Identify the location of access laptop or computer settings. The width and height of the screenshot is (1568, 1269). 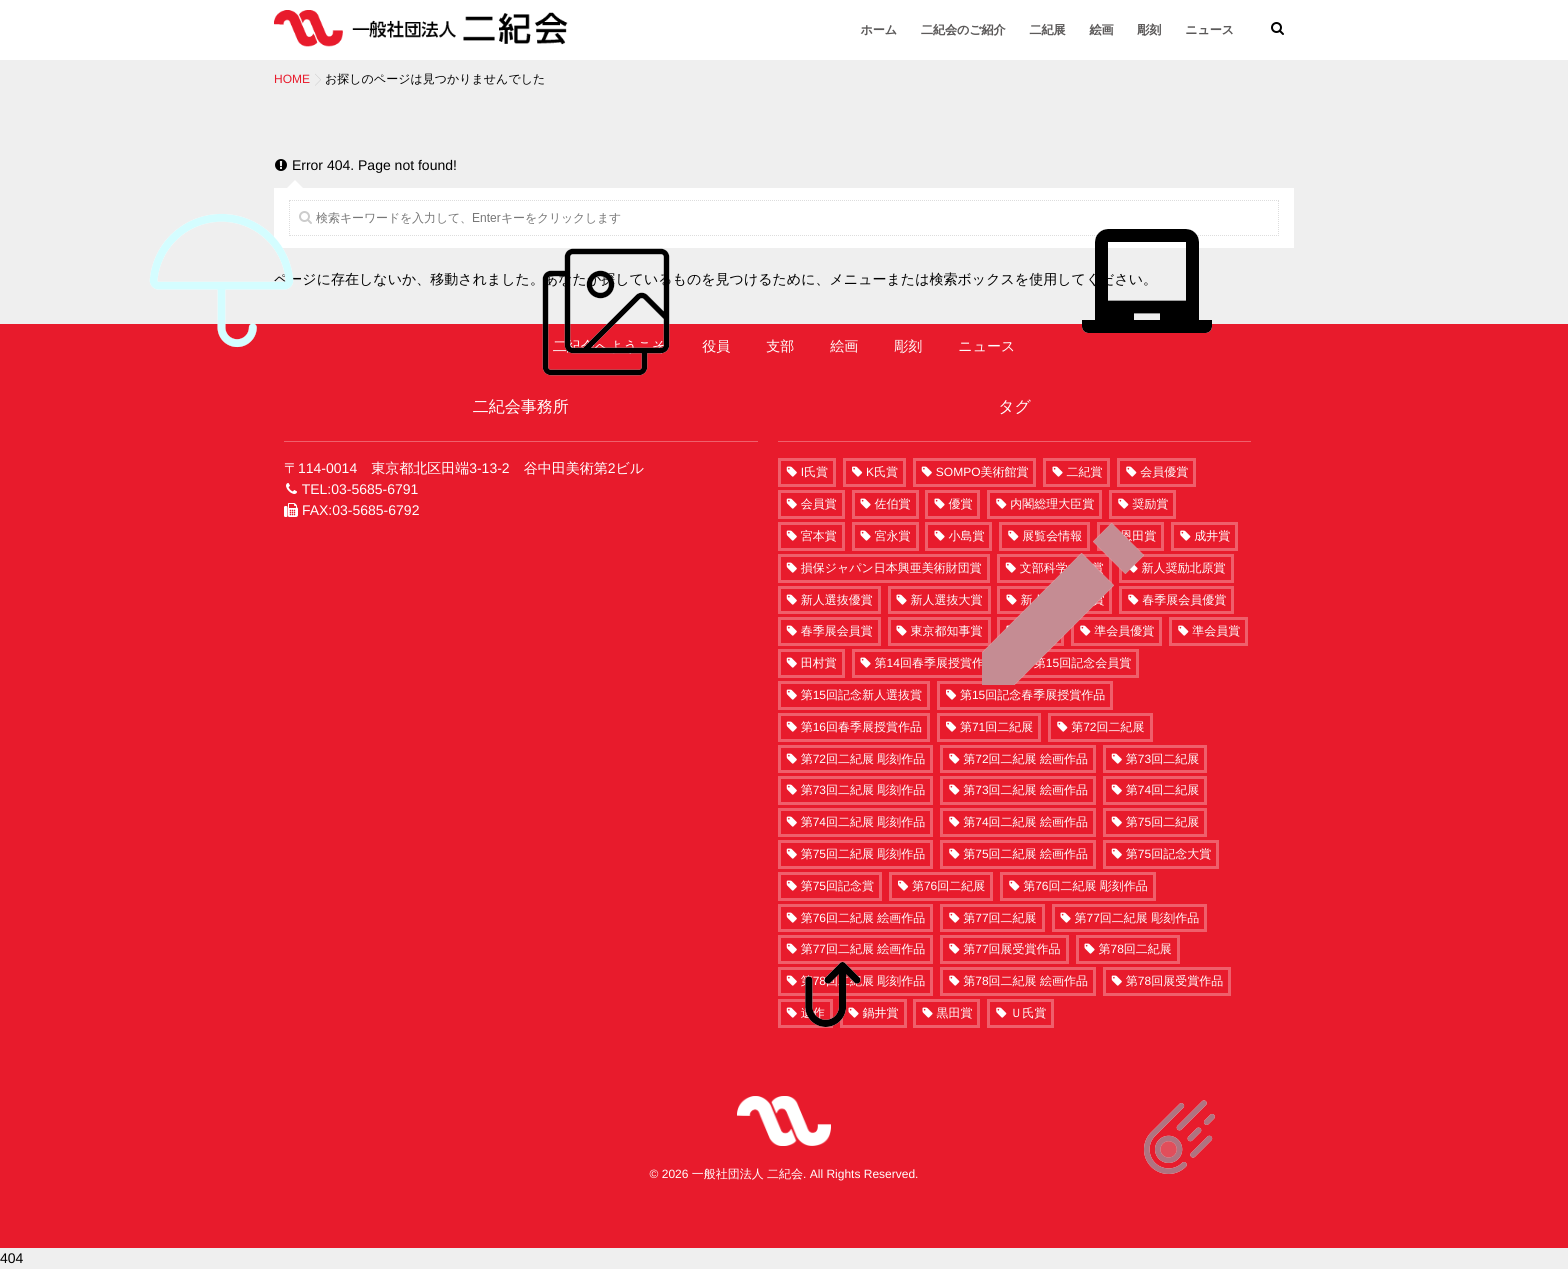
(1147, 281).